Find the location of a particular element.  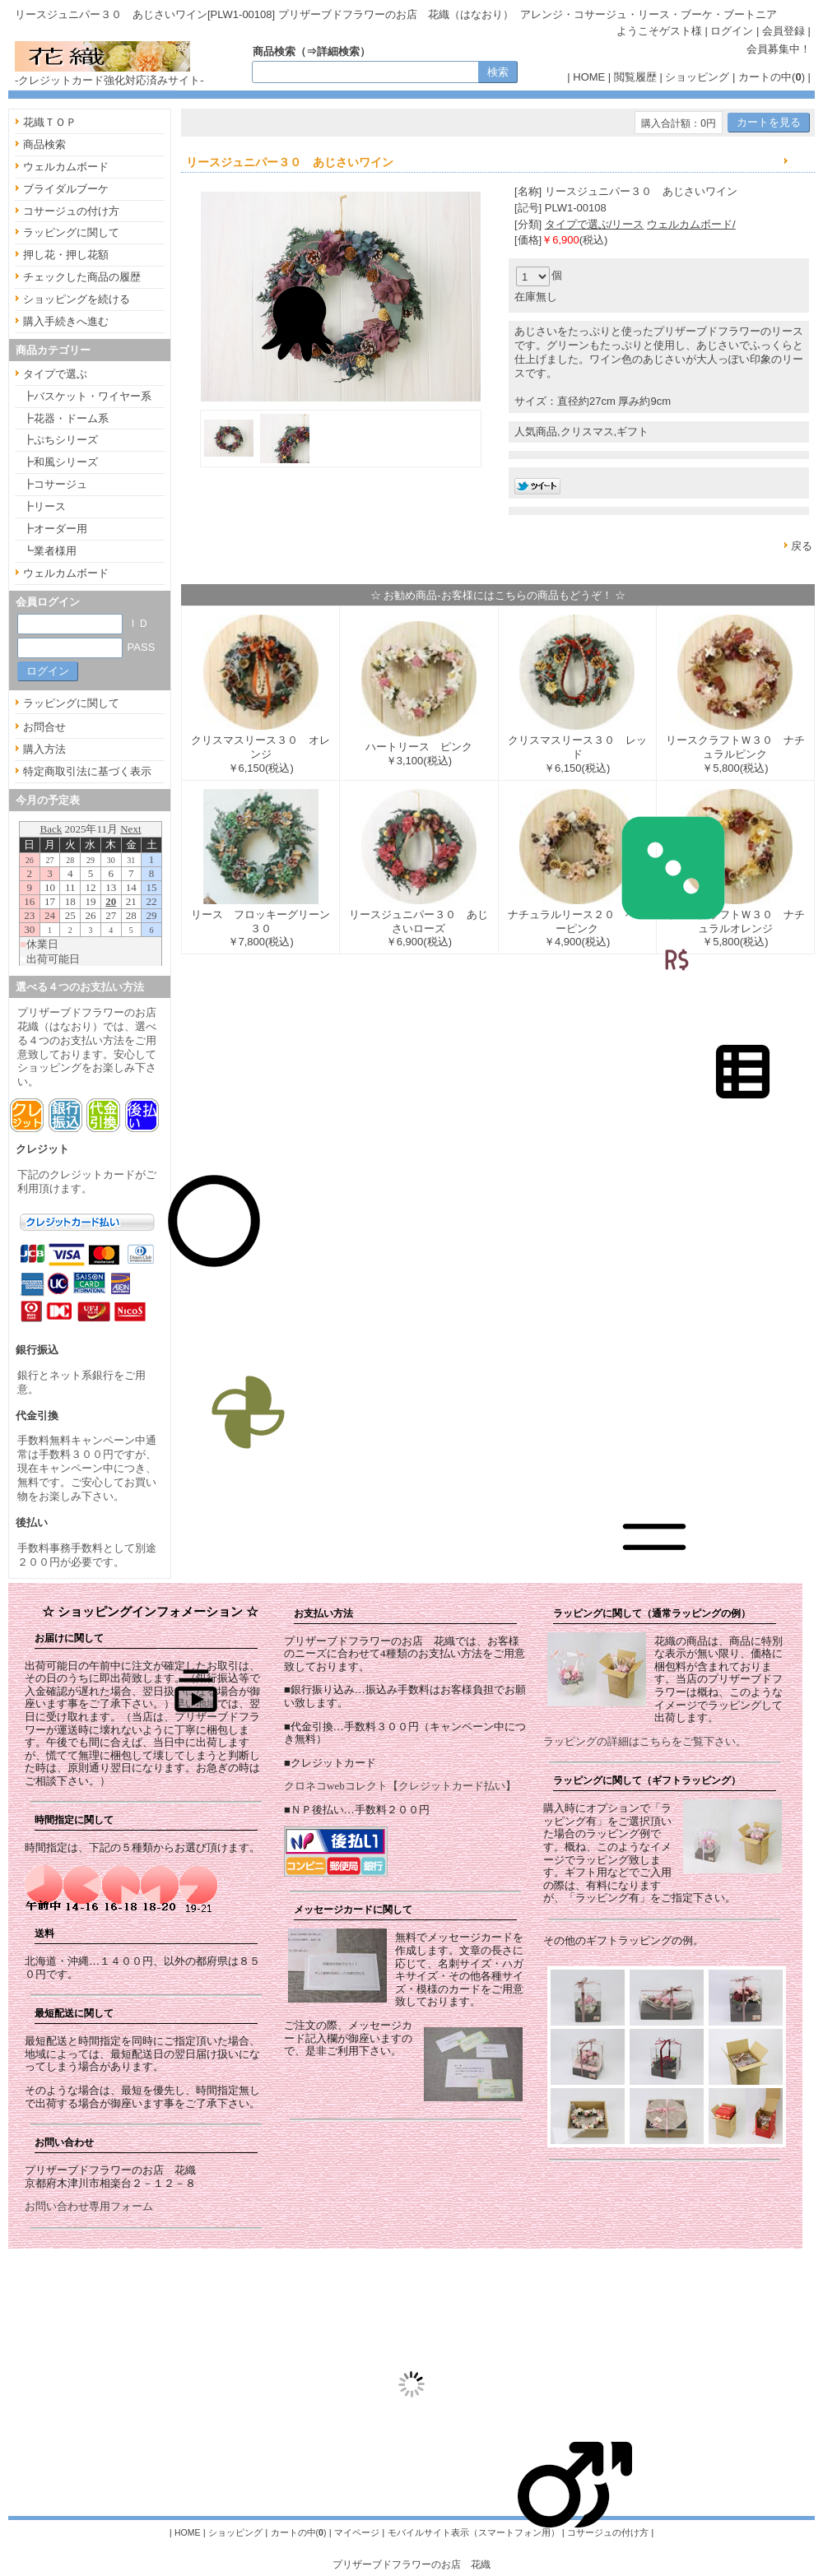

indicates brazilian real (BRL) currency is located at coordinates (677, 959).